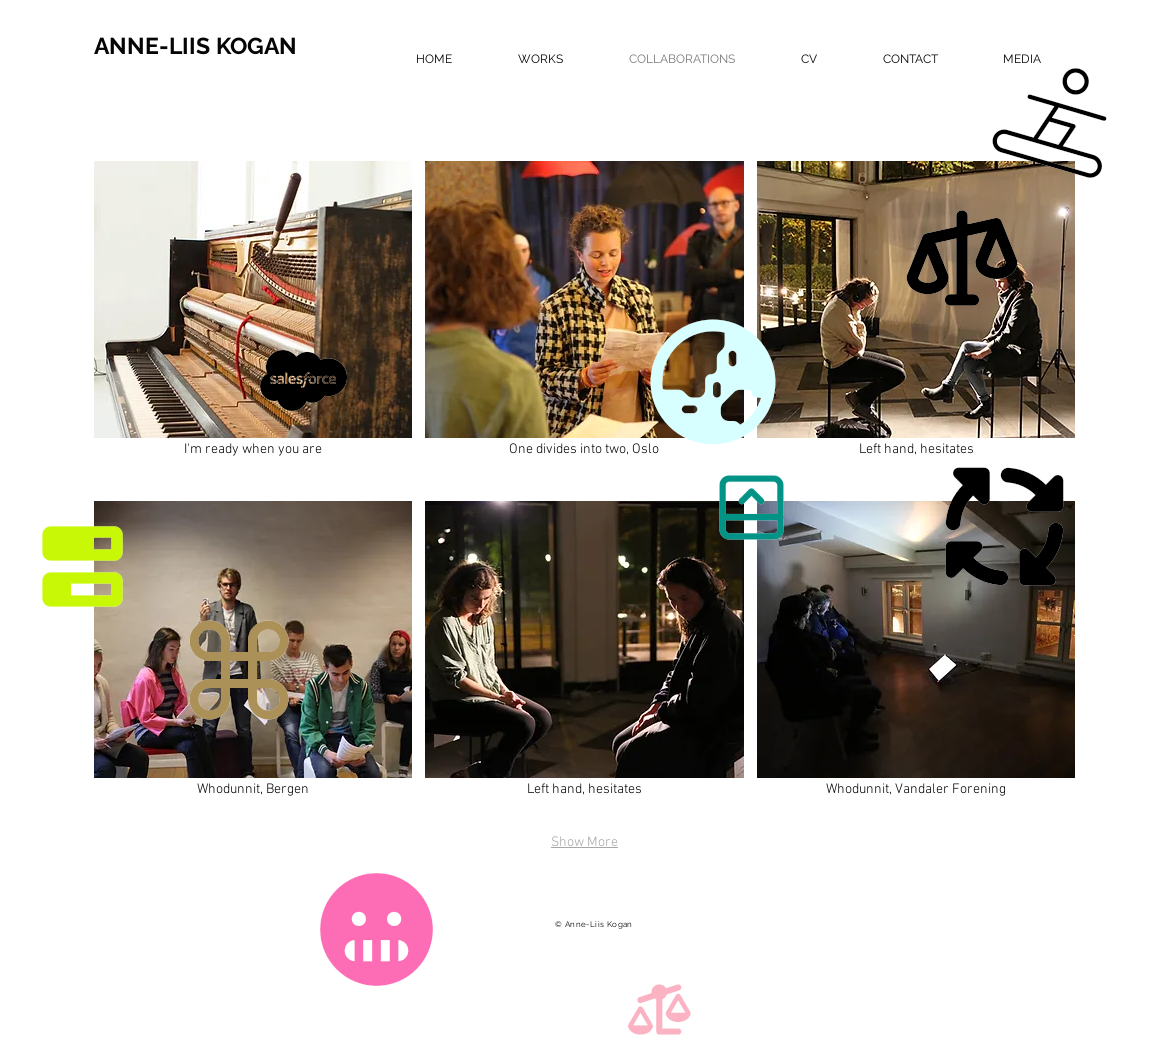 The height and width of the screenshot is (1045, 1167). I want to click on indicates an awkward or uncomfortable status, so click(376, 929).